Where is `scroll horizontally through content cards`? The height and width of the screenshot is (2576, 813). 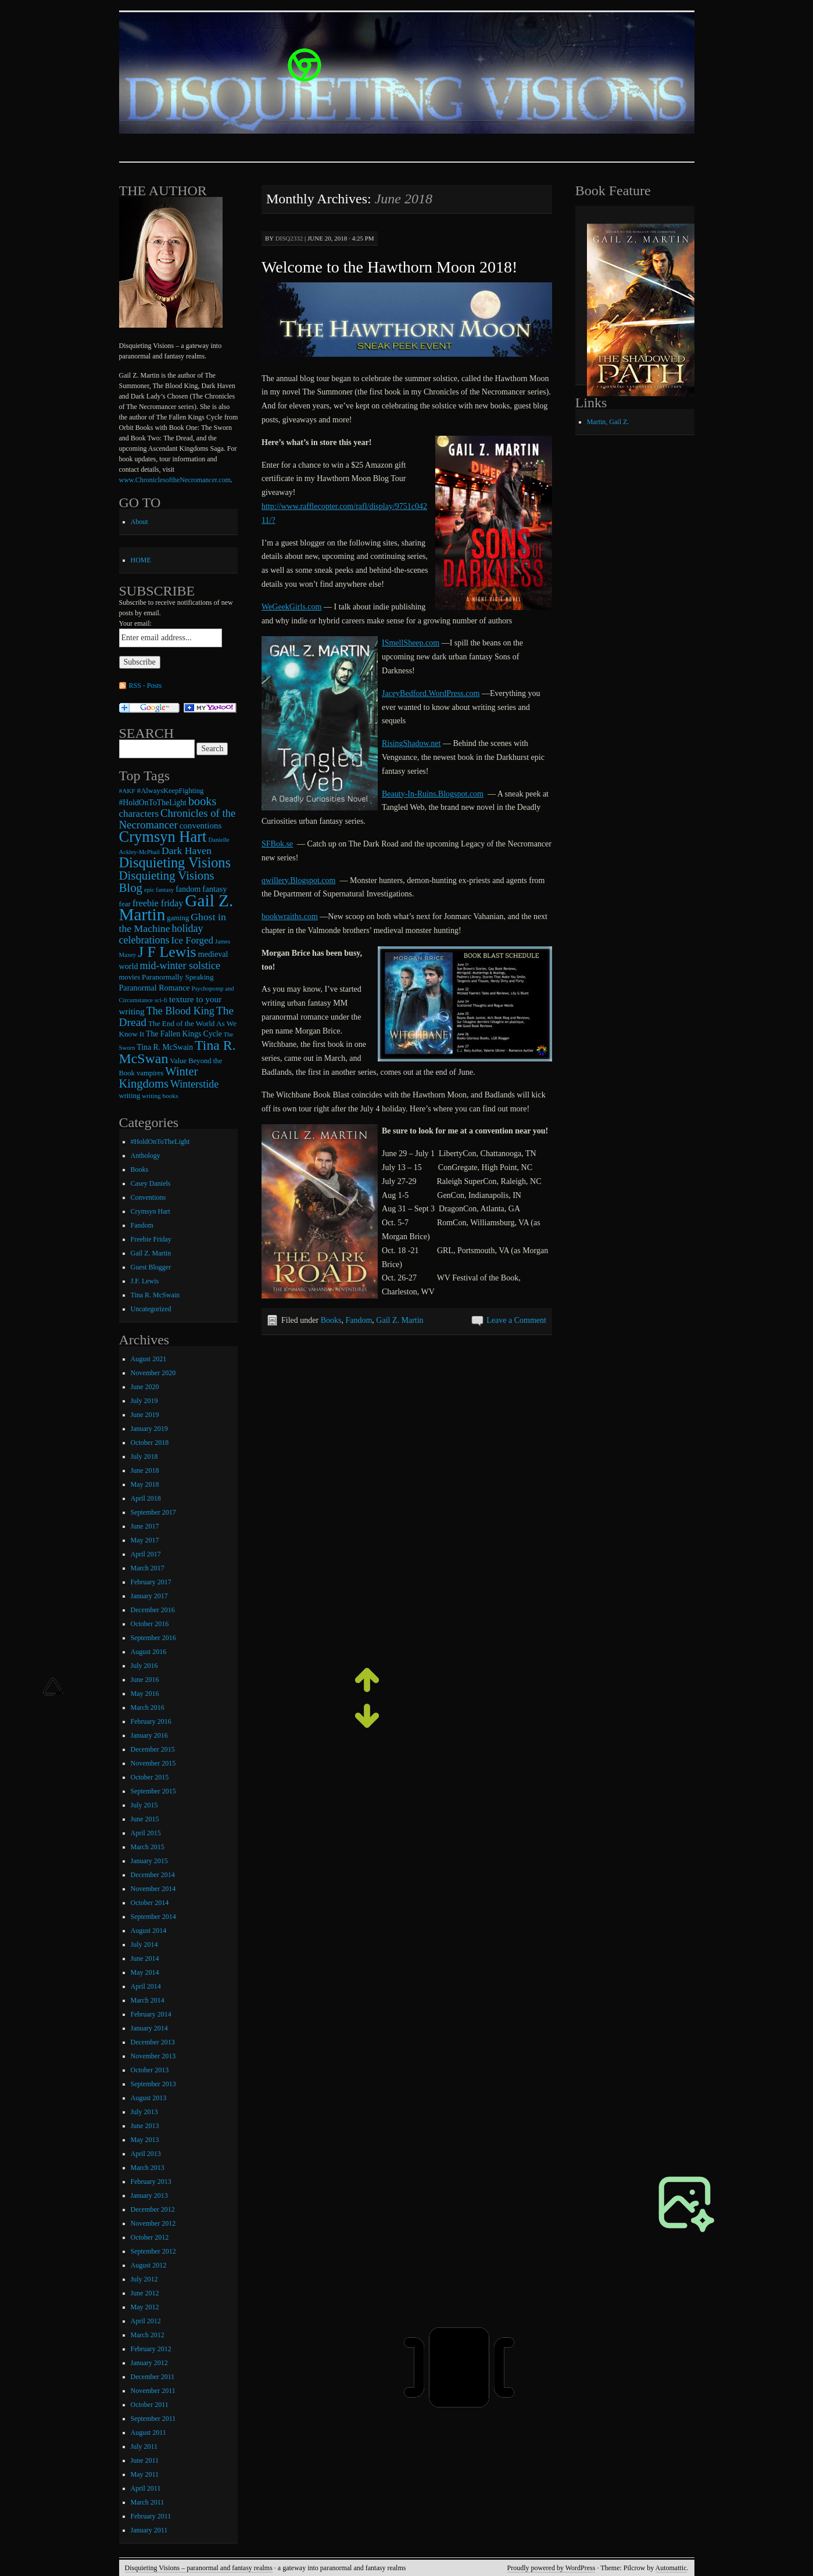 scroll horizontally through content cards is located at coordinates (459, 2367).